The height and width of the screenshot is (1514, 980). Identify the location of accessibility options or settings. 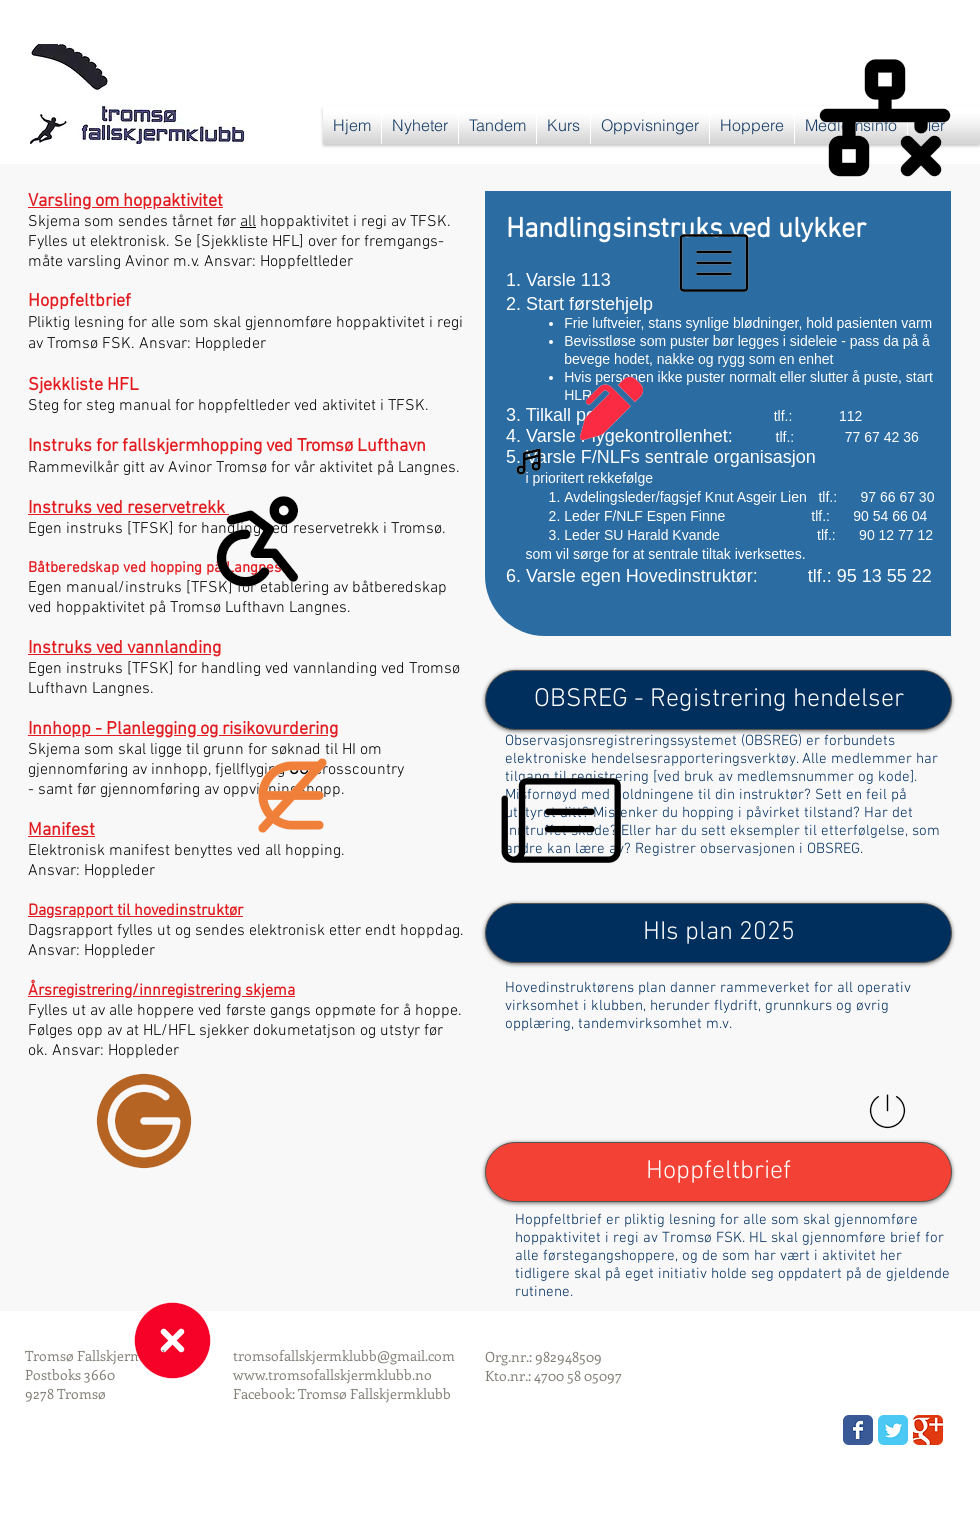
(260, 539).